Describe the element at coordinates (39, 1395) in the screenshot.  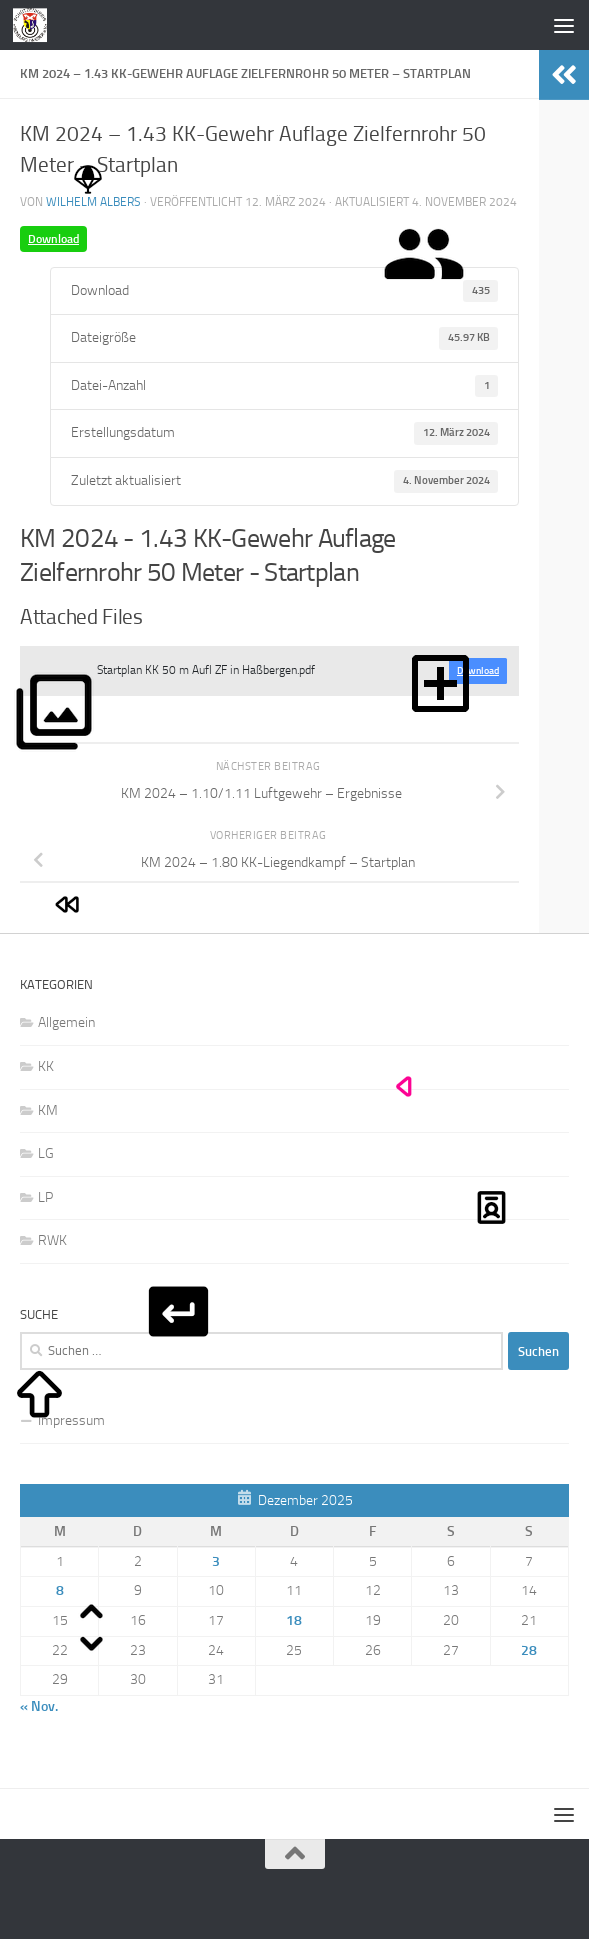
I see `upvote or like content` at that location.